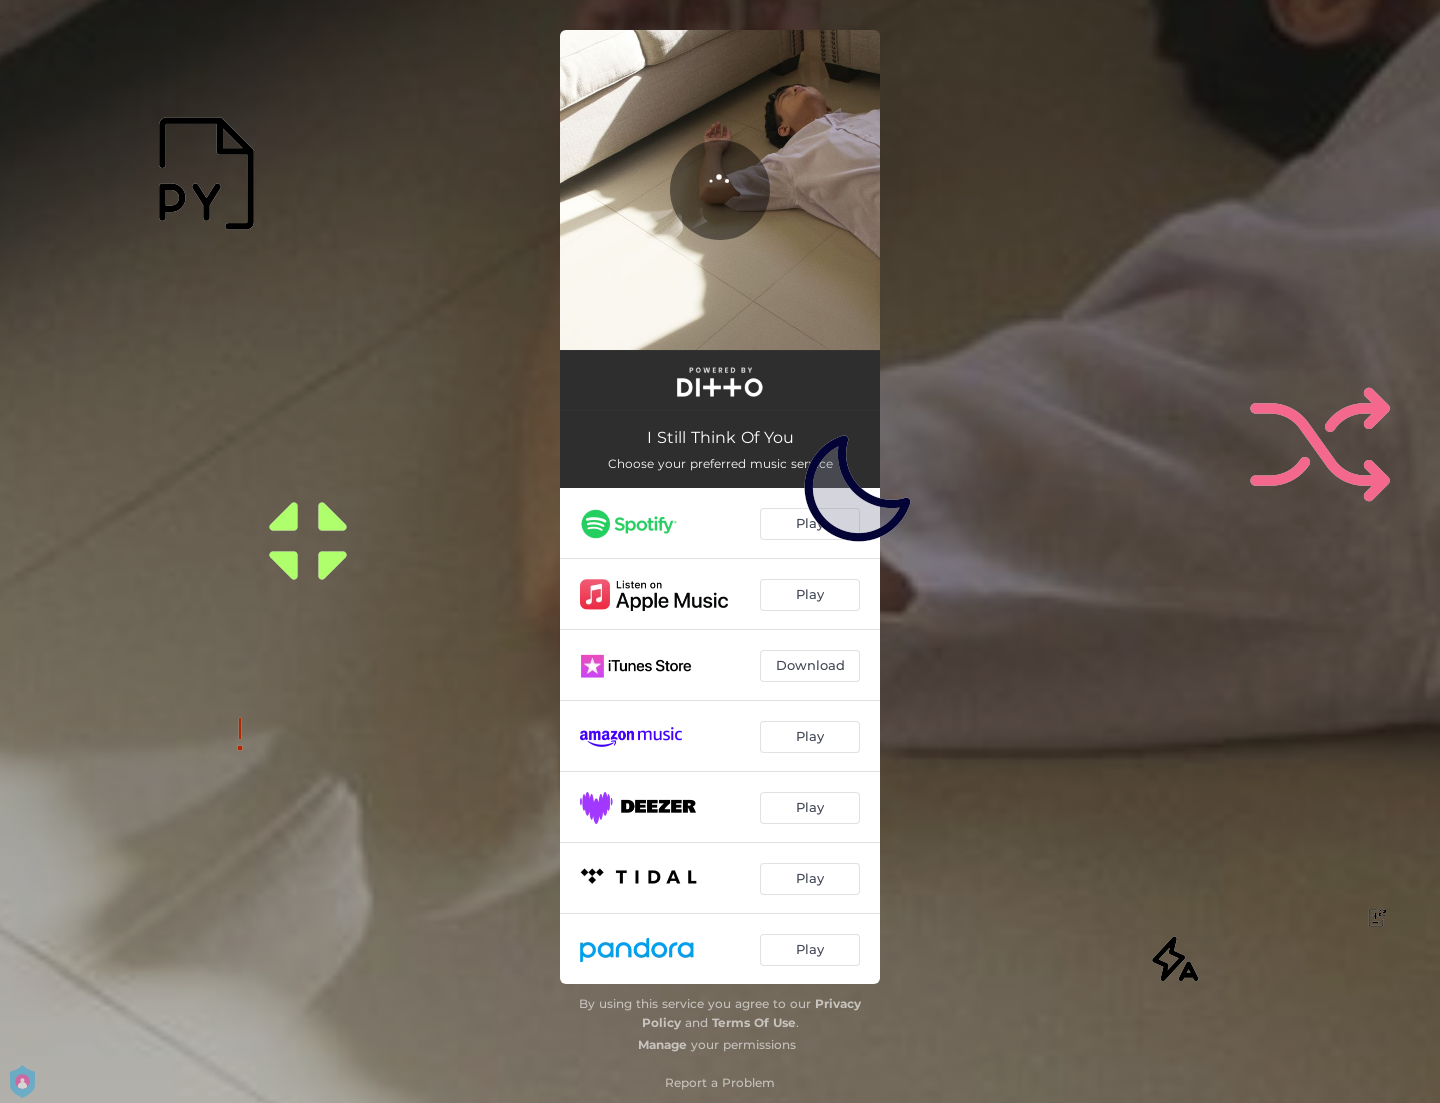 The image size is (1440, 1103). Describe the element at coordinates (1174, 960) in the screenshot. I see `auto-enhance or quick optimize content` at that location.